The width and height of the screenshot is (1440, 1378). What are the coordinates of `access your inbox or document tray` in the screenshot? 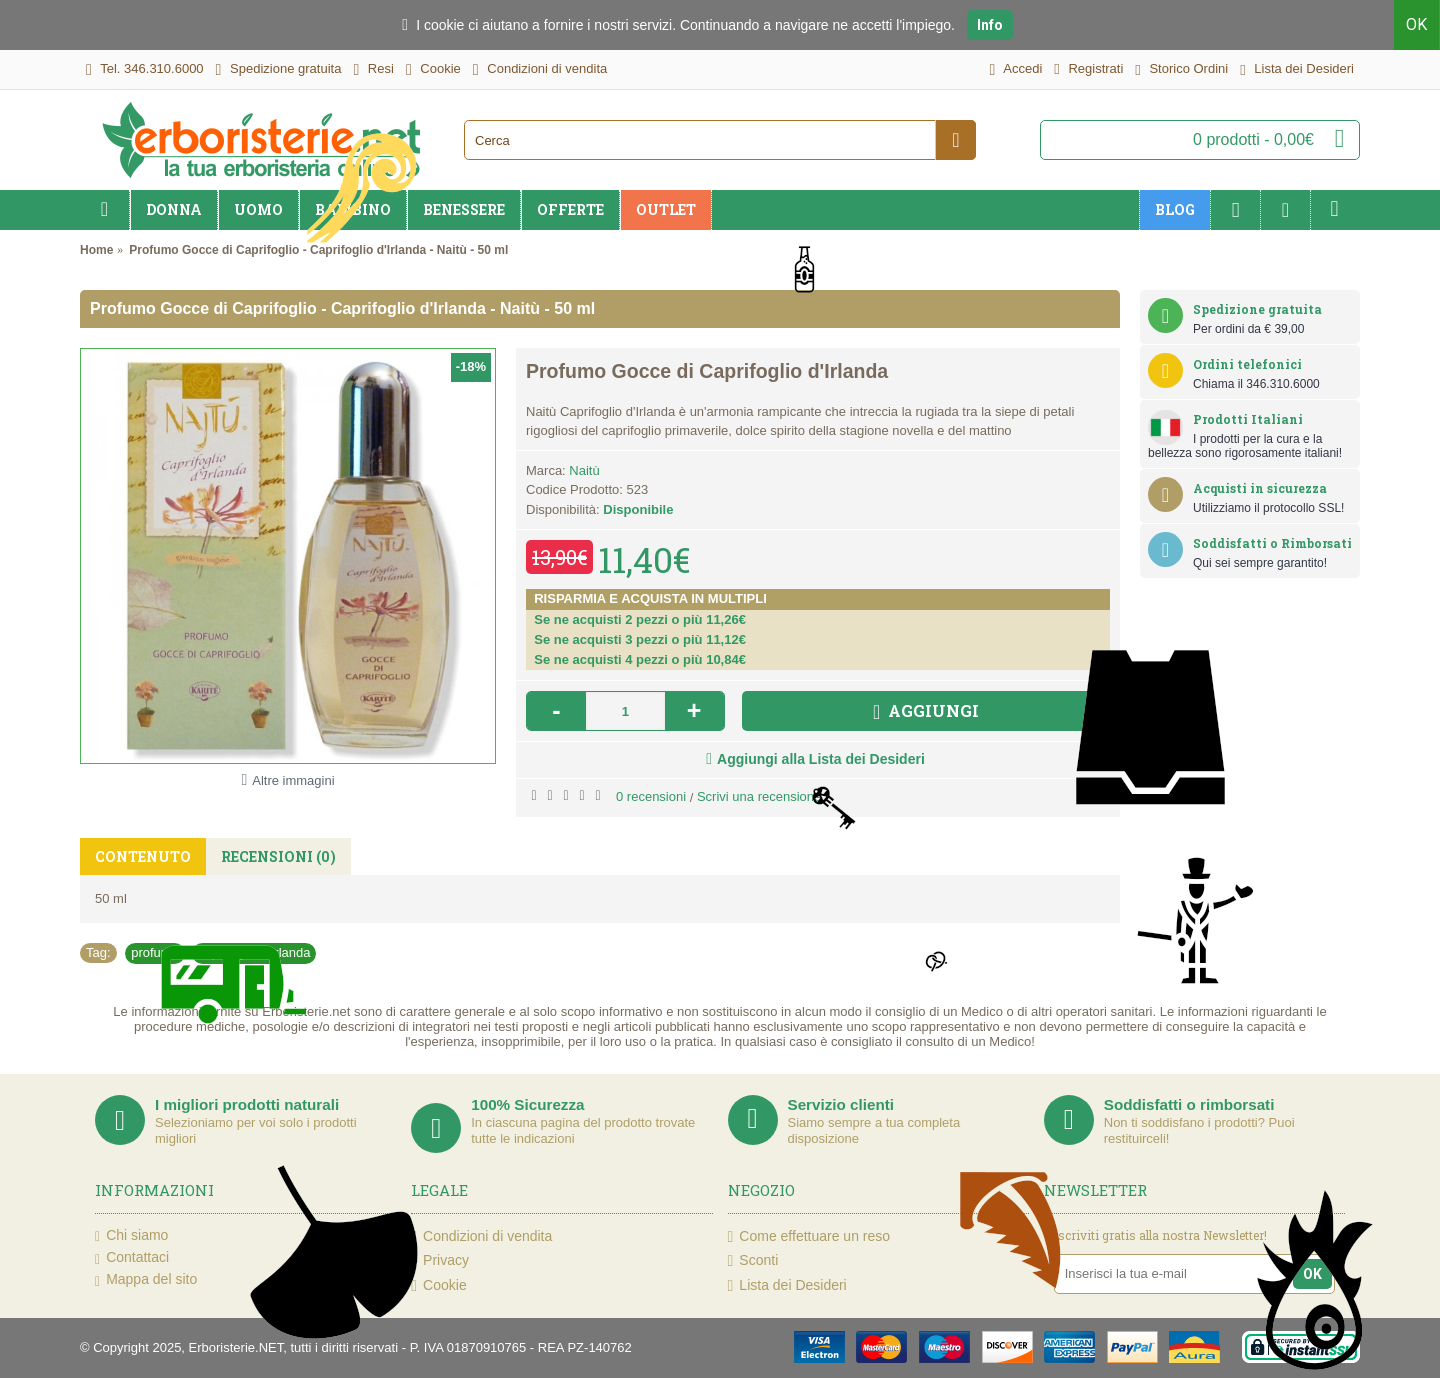 It's located at (1150, 724).